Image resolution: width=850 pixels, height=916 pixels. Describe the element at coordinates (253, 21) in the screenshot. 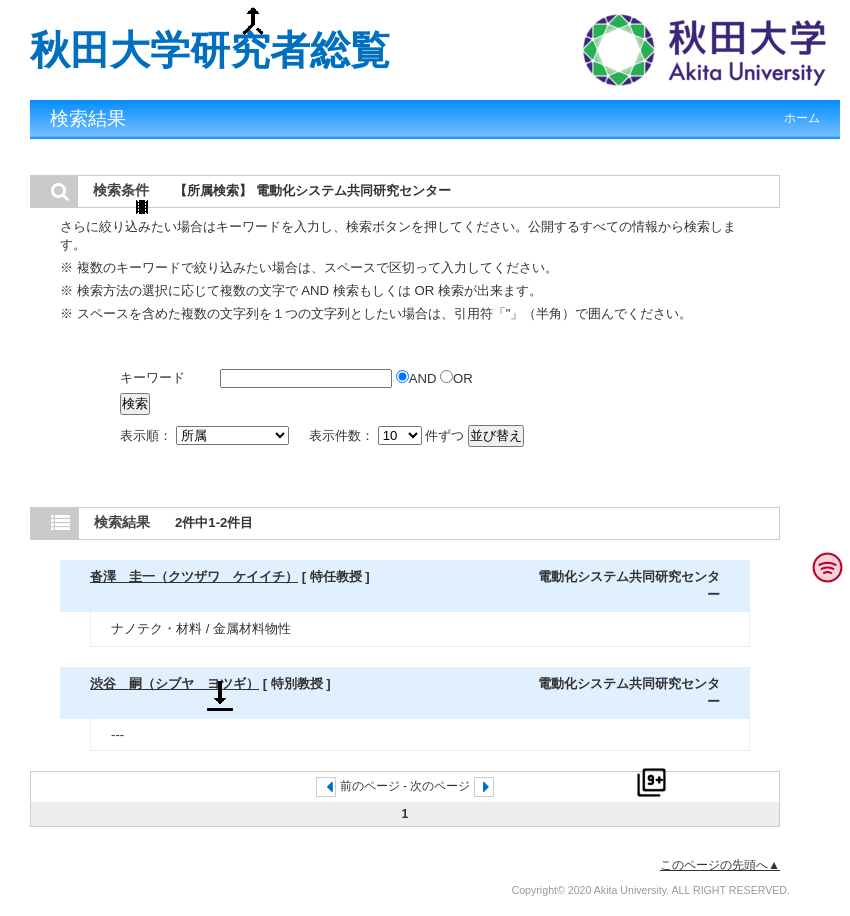

I see `merge branches or items together` at that location.